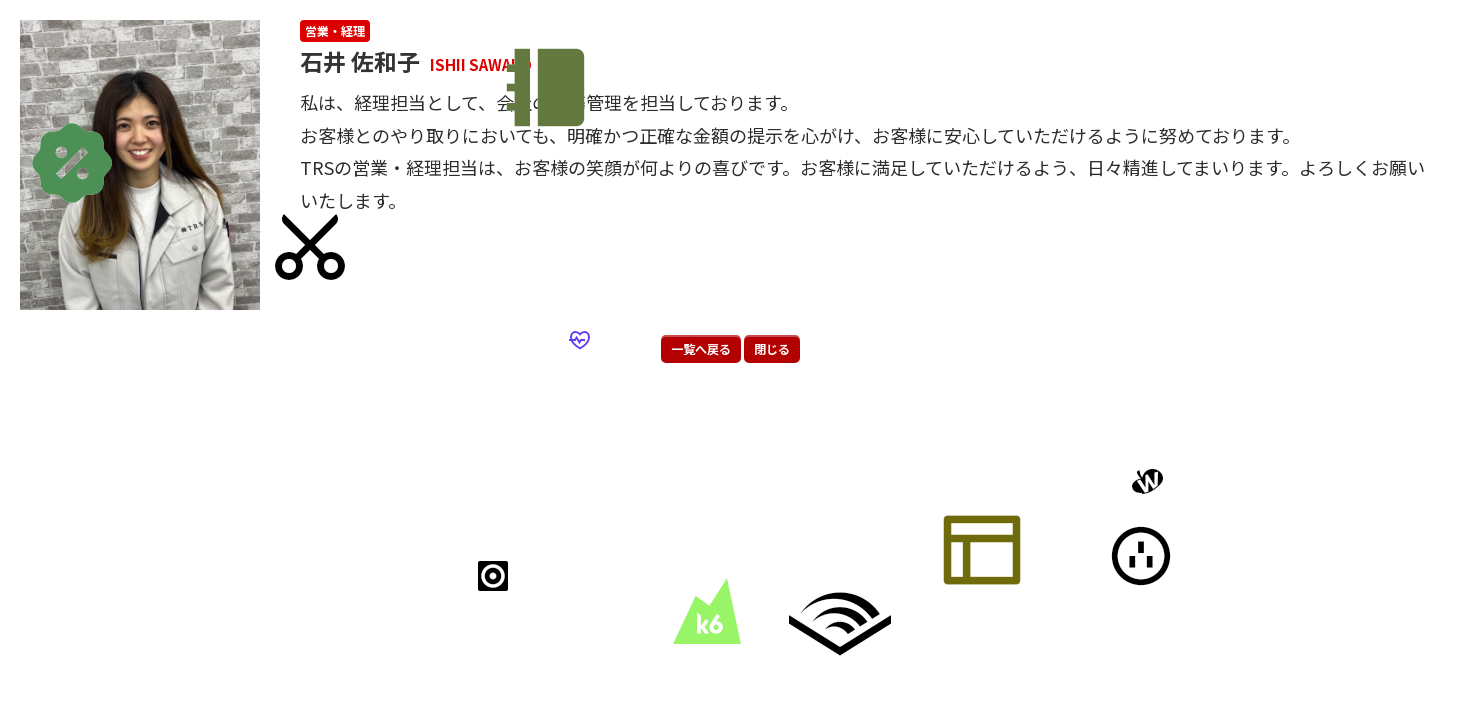  I want to click on adjust speaker or audio output settings, so click(493, 576).